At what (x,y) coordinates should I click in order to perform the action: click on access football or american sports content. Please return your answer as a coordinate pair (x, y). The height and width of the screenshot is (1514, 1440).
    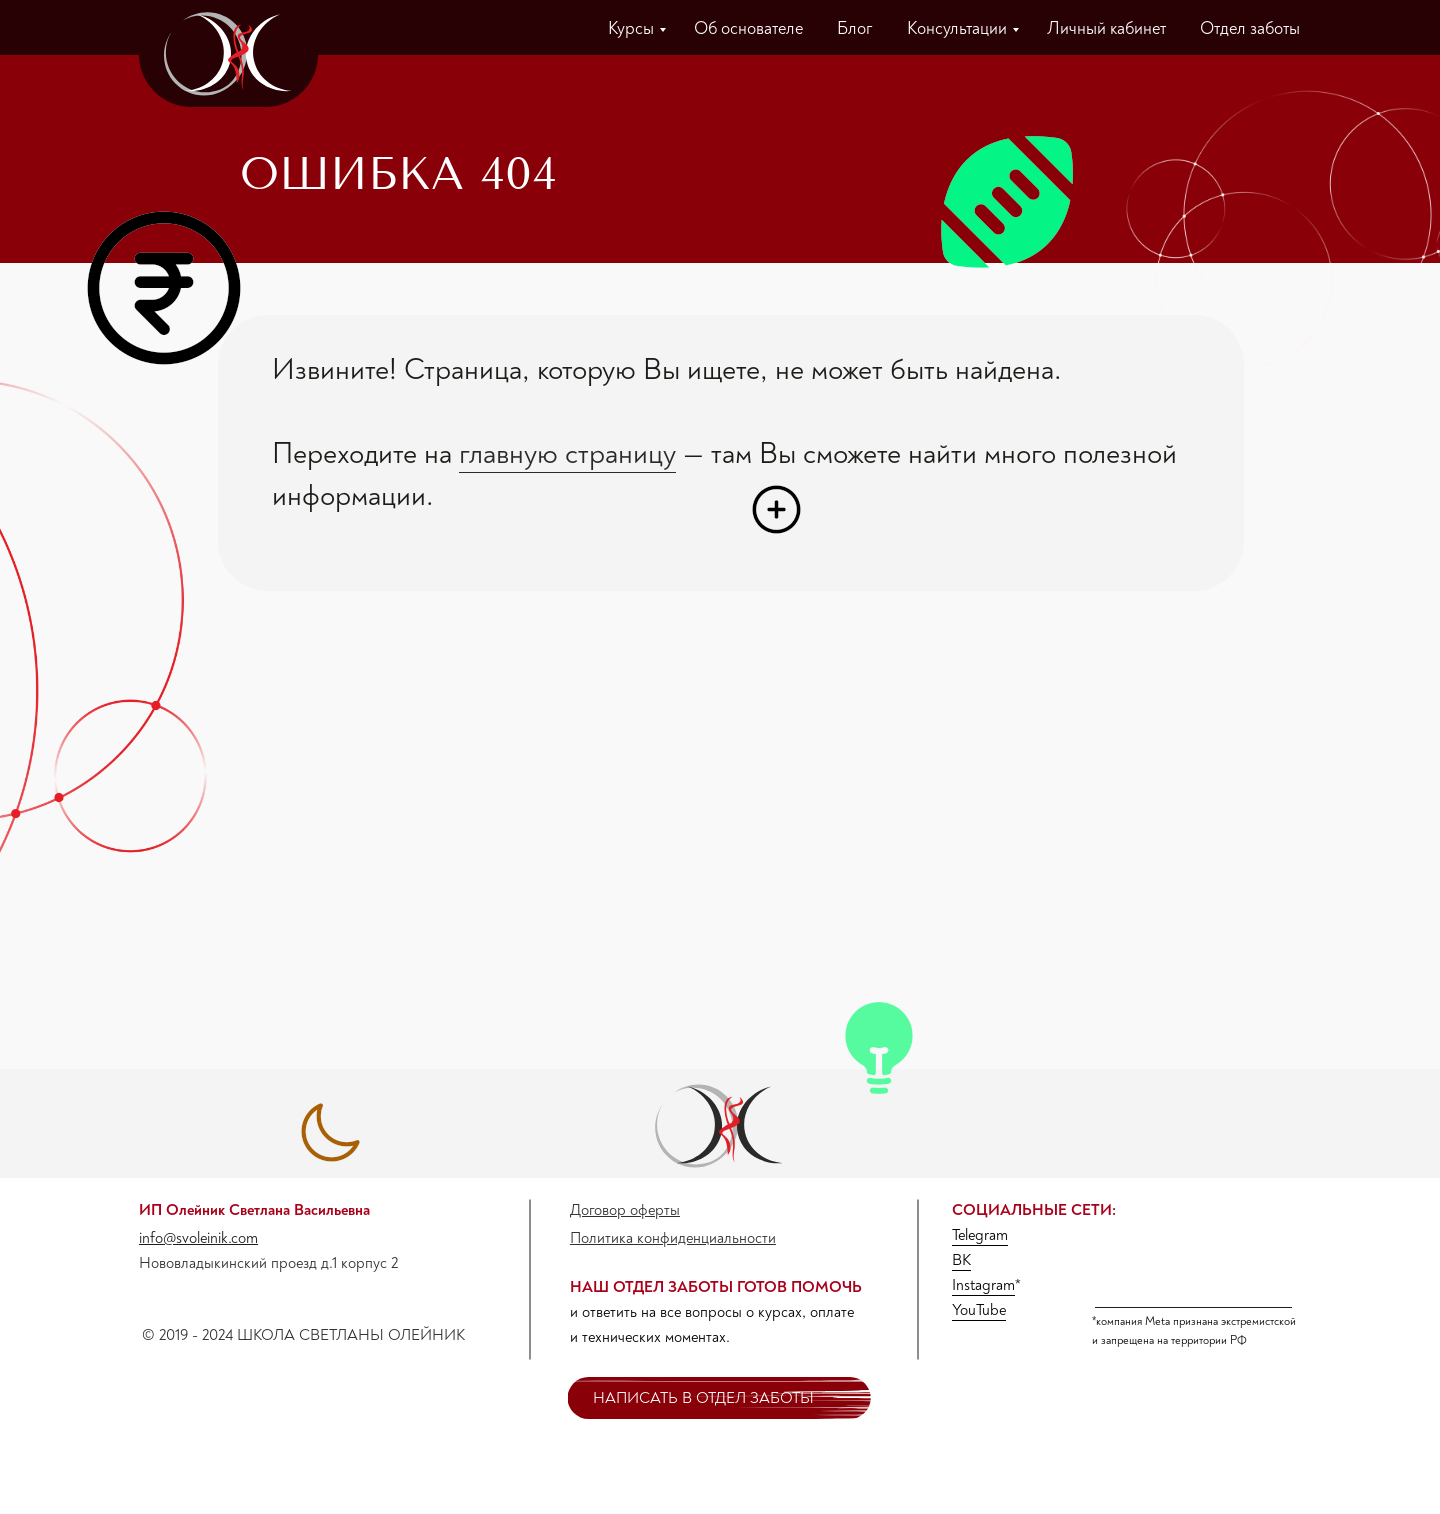
    Looking at the image, I should click on (1007, 202).